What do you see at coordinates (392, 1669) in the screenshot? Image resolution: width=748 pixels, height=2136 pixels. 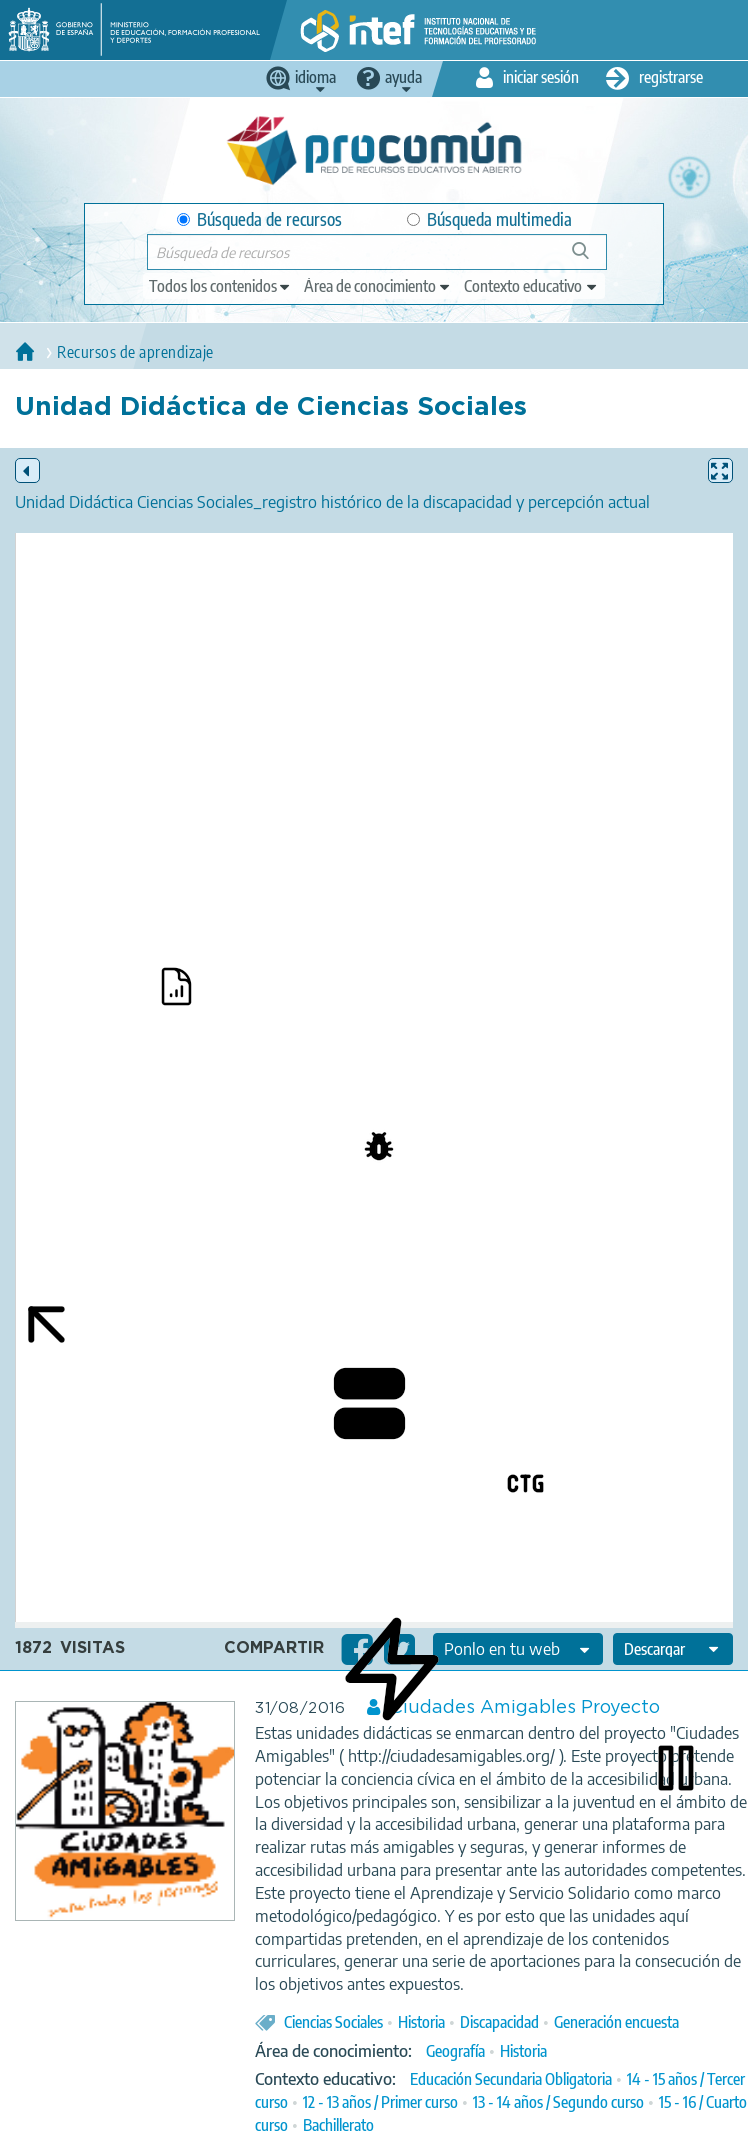 I see `indicates quick actions or instant features` at bounding box center [392, 1669].